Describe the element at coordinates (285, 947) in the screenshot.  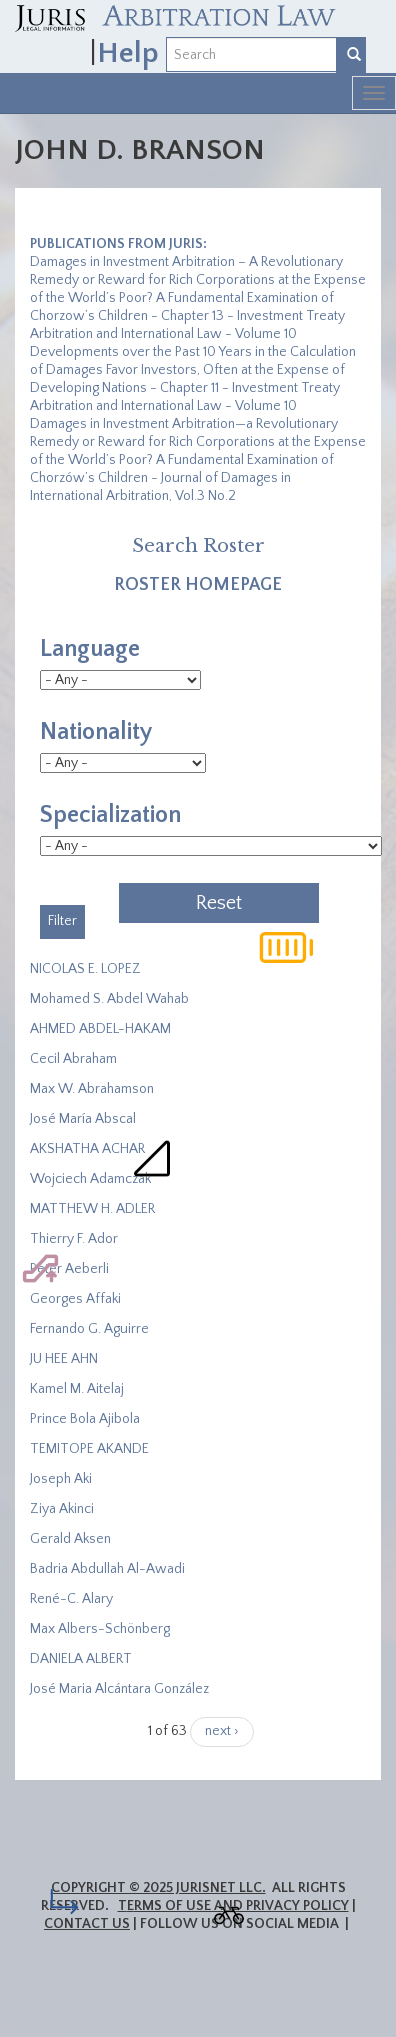
I see `indicates battery is fully charged` at that location.